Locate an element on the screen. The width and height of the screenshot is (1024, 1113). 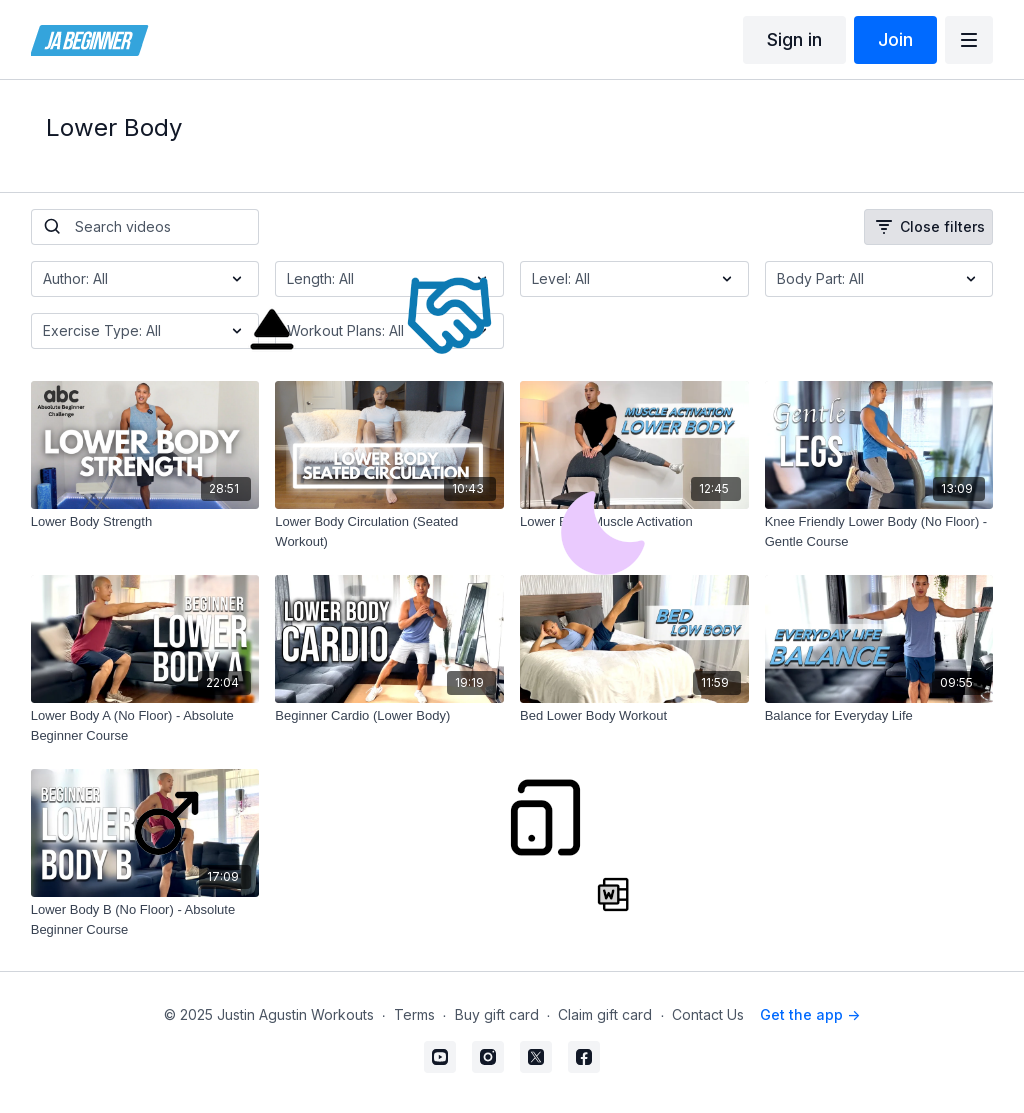
eject media or disc is located at coordinates (272, 328).